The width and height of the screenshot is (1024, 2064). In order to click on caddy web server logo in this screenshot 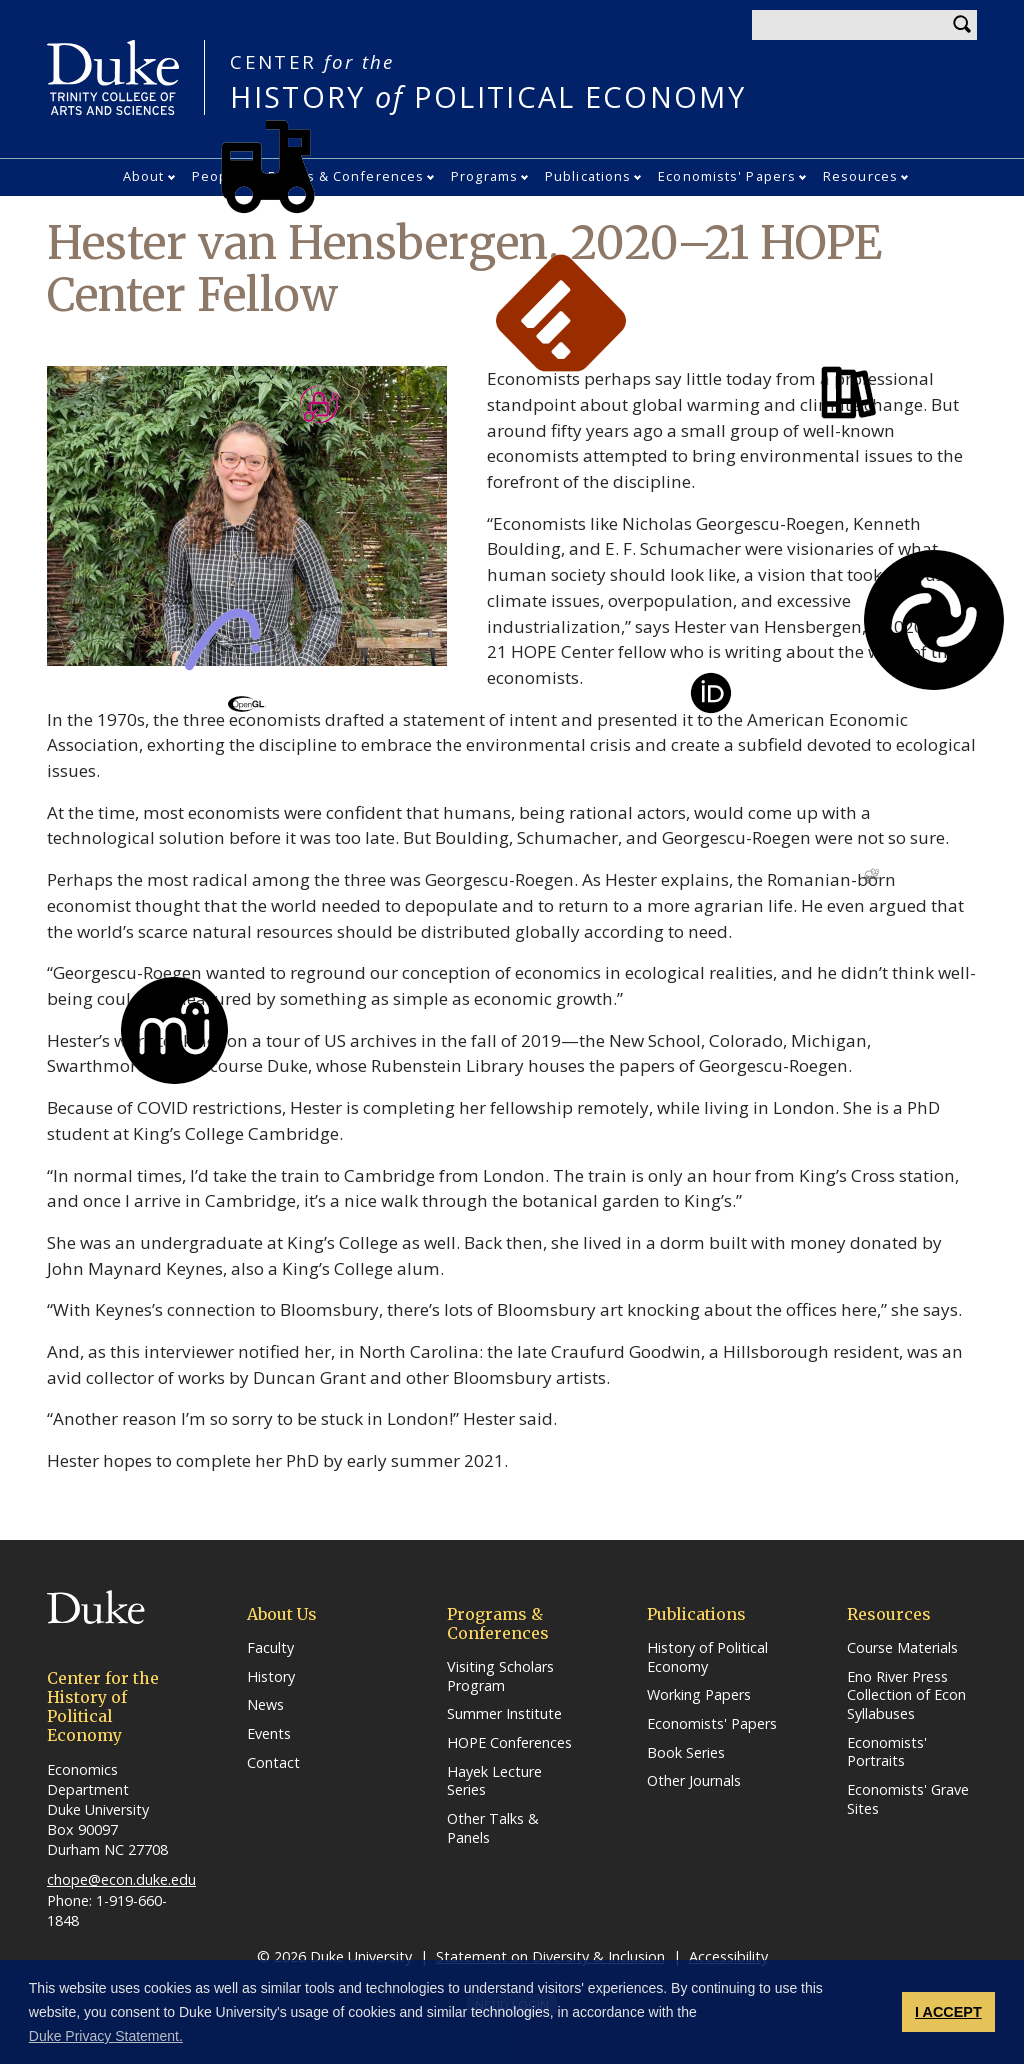, I will do `click(319, 404)`.